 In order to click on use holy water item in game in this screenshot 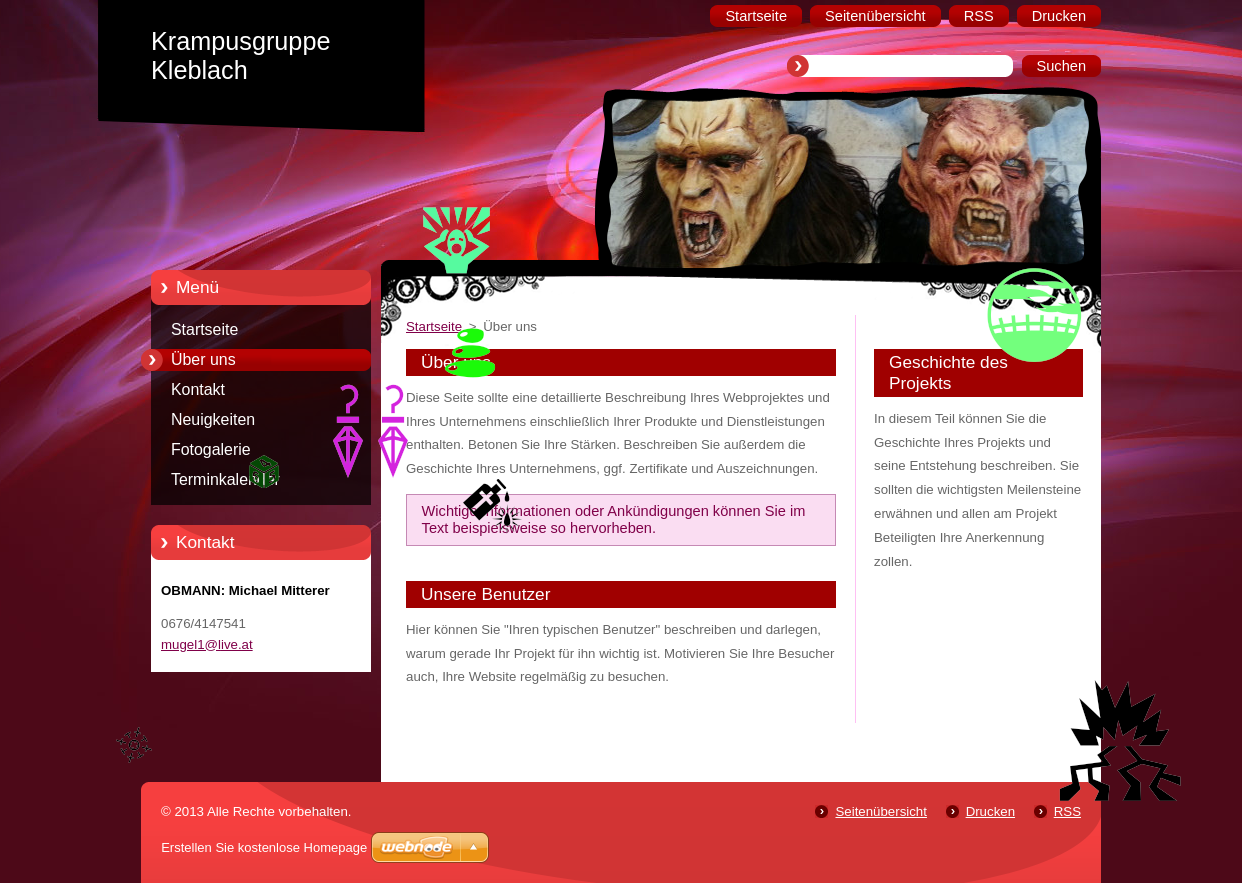, I will do `click(492, 506)`.